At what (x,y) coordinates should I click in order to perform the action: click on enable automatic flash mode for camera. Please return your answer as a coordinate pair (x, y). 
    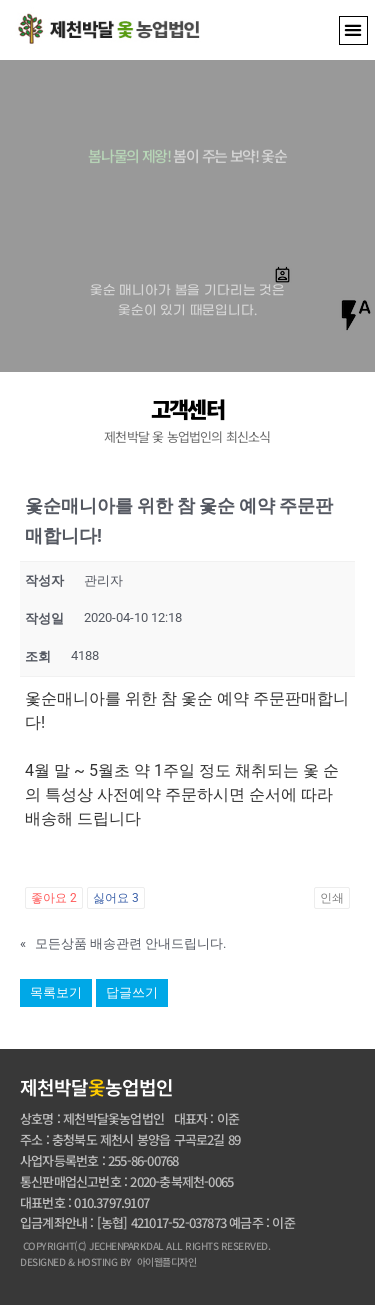
    Looking at the image, I should click on (355, 315).